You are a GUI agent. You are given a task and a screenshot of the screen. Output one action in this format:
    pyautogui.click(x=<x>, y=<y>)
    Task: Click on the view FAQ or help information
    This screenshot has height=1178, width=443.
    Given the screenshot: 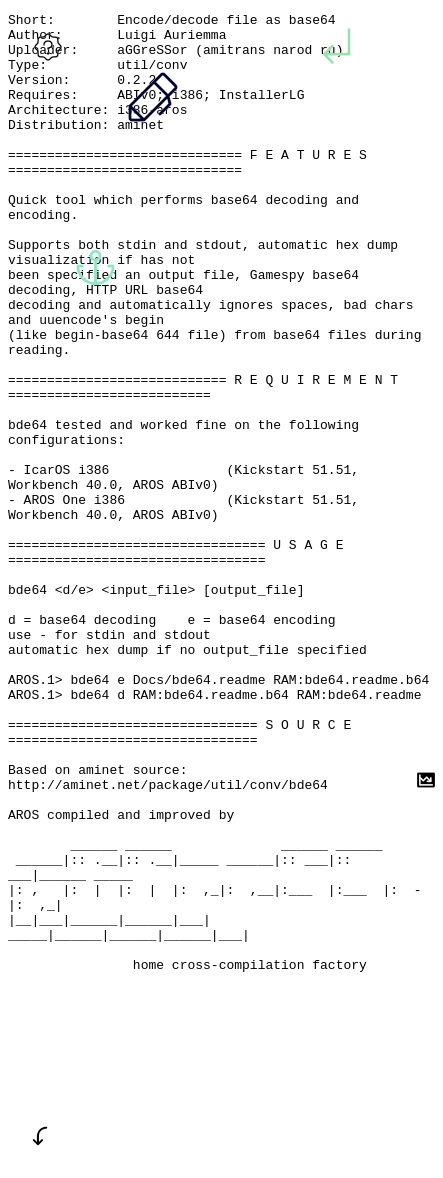 What is the action you would take?
    pyautogui.click(x=48, y=47)
    